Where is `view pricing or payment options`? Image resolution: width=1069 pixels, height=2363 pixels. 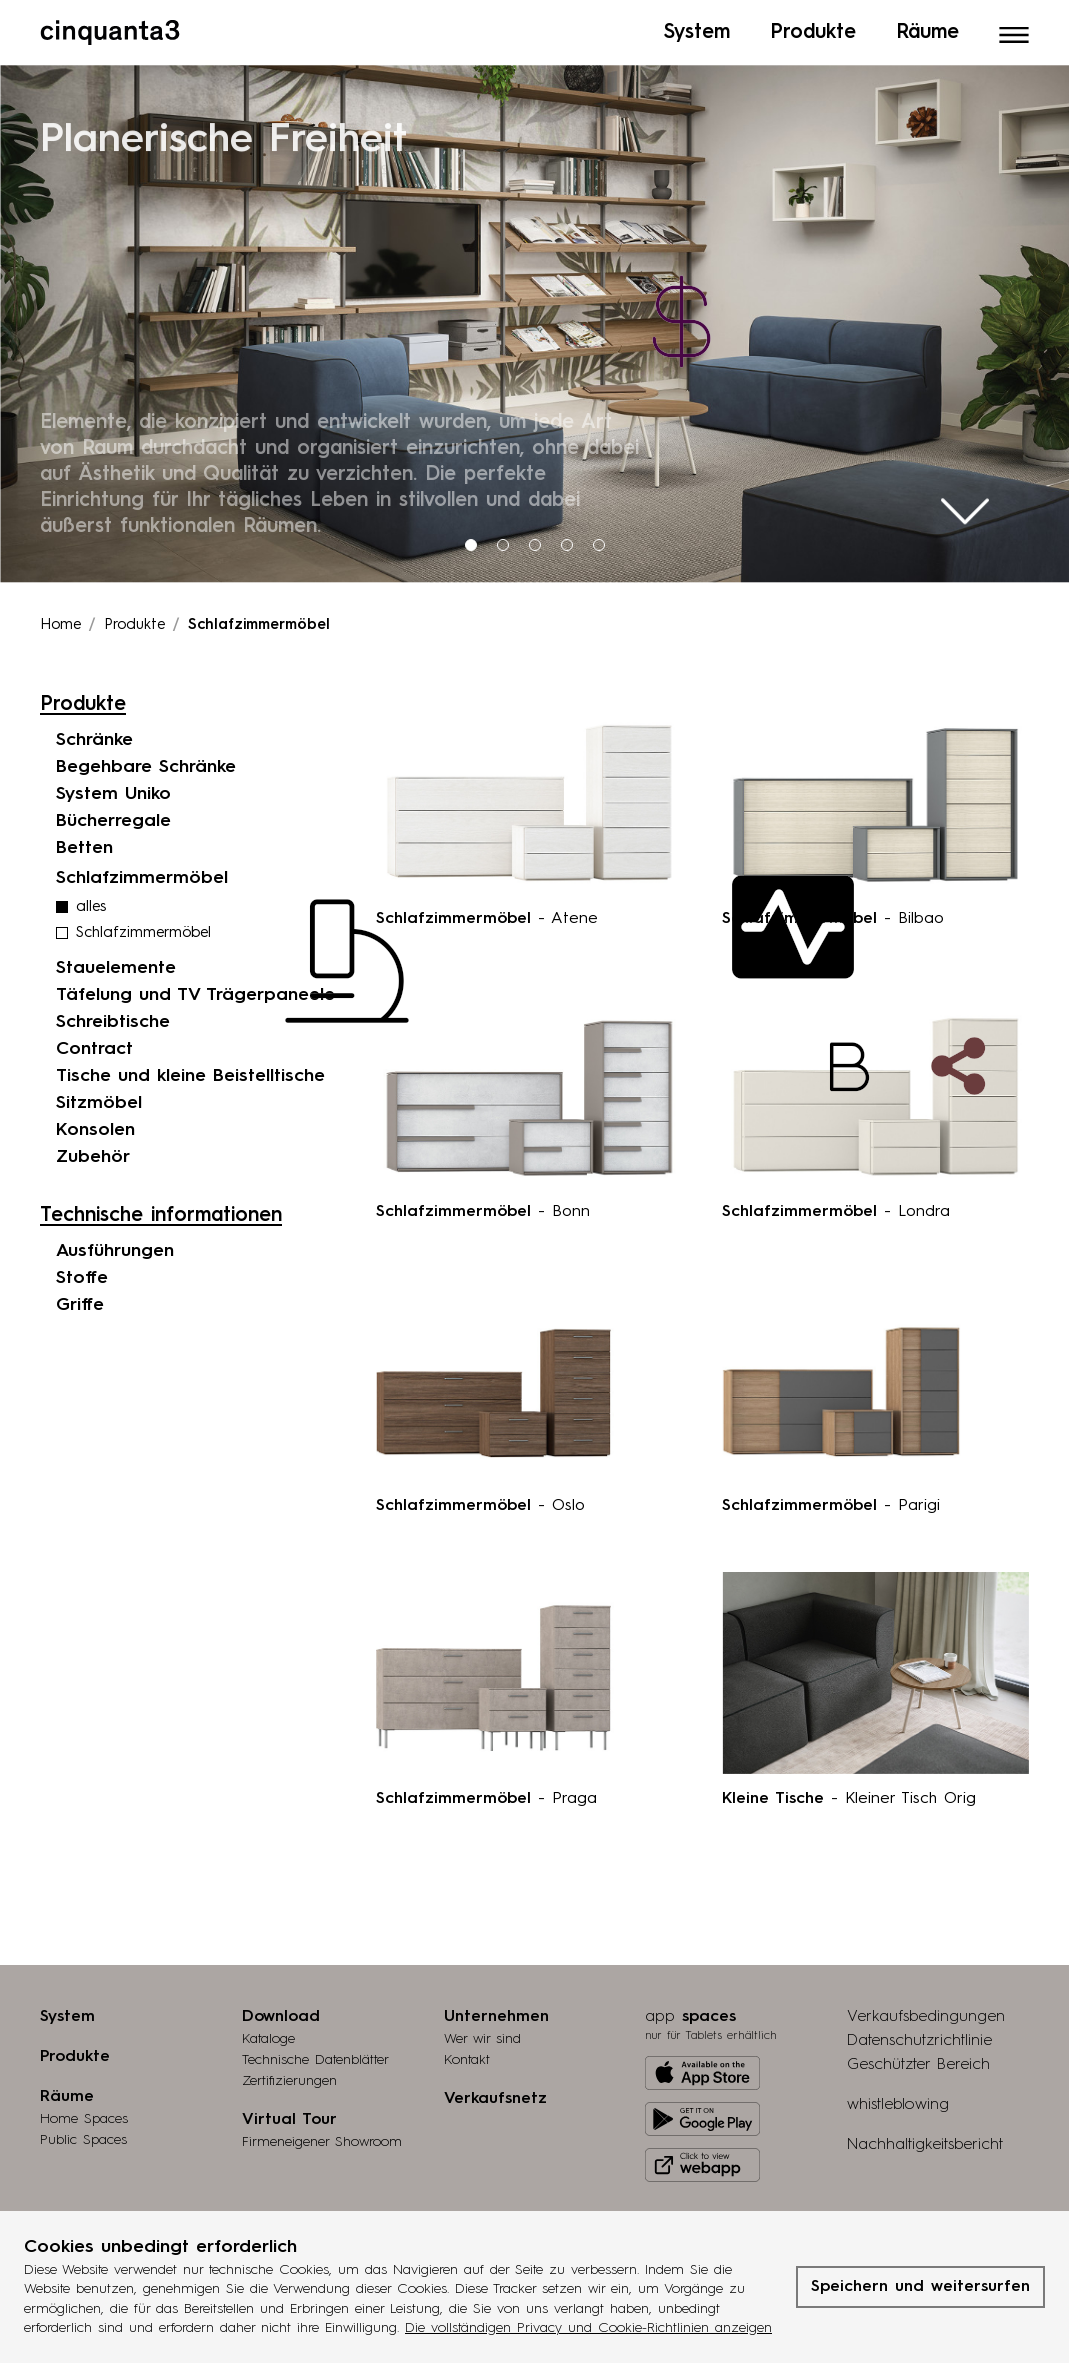 view pricing or payment options is located at coordinates (681, 321).